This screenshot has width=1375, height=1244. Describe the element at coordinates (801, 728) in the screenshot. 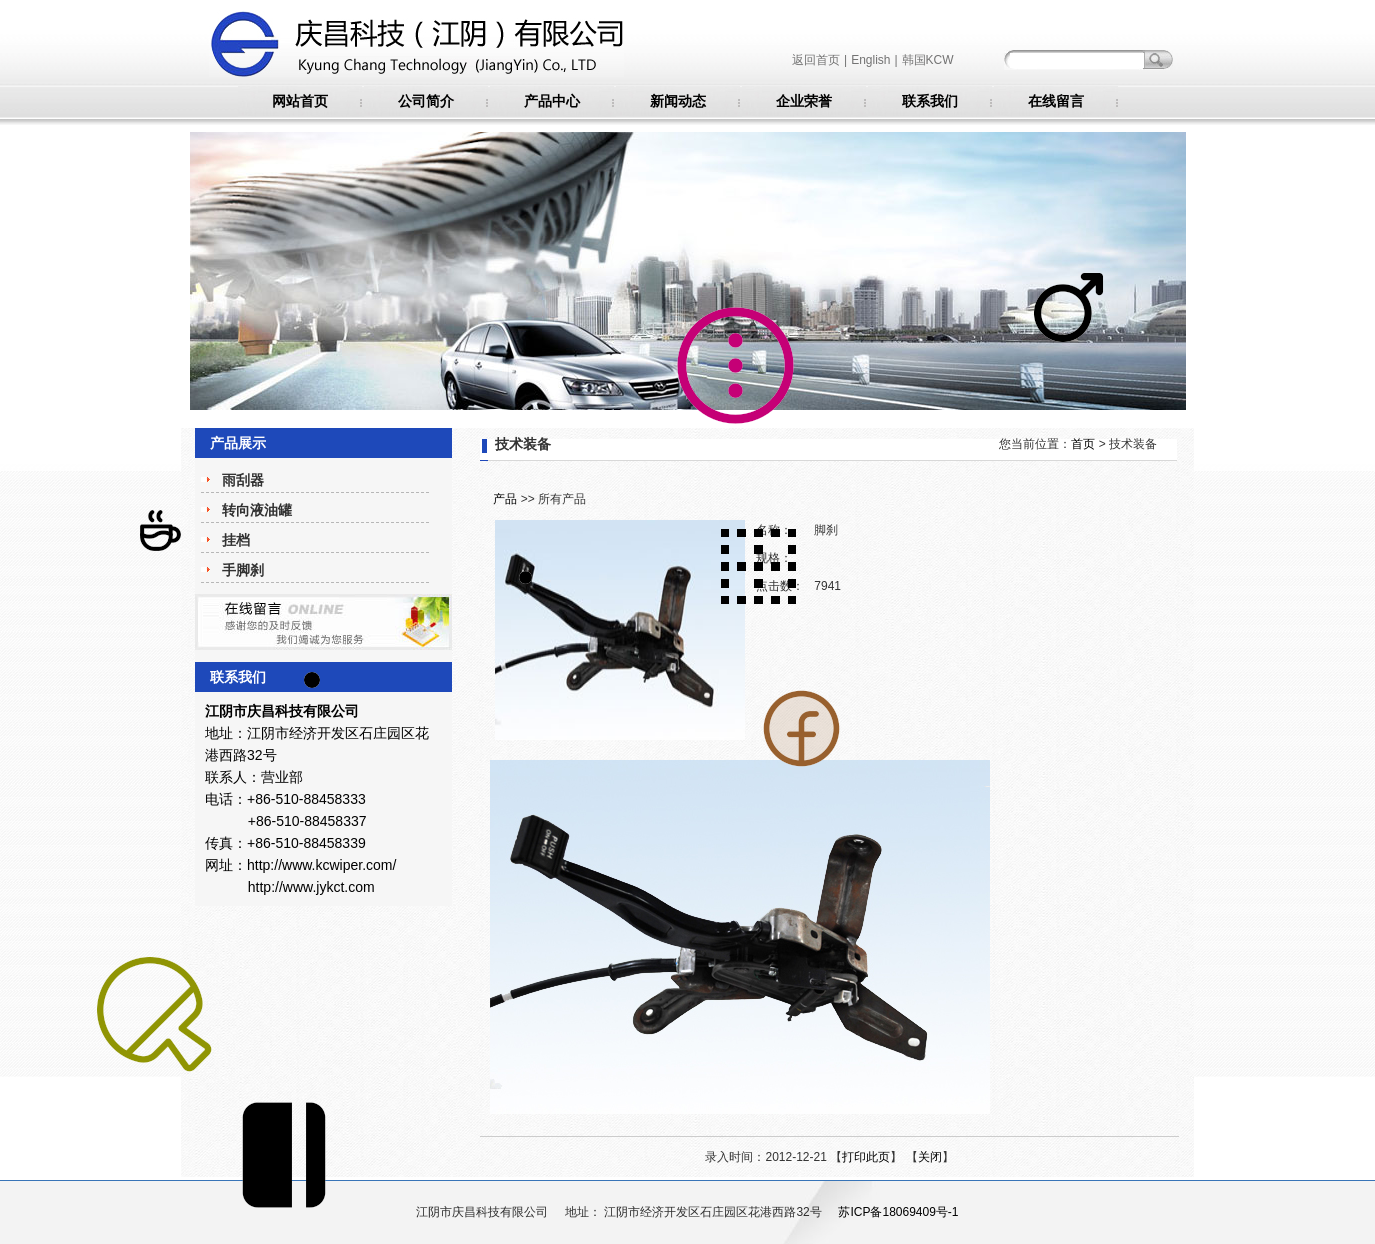

I see `link to facebook profile or page` at that location.